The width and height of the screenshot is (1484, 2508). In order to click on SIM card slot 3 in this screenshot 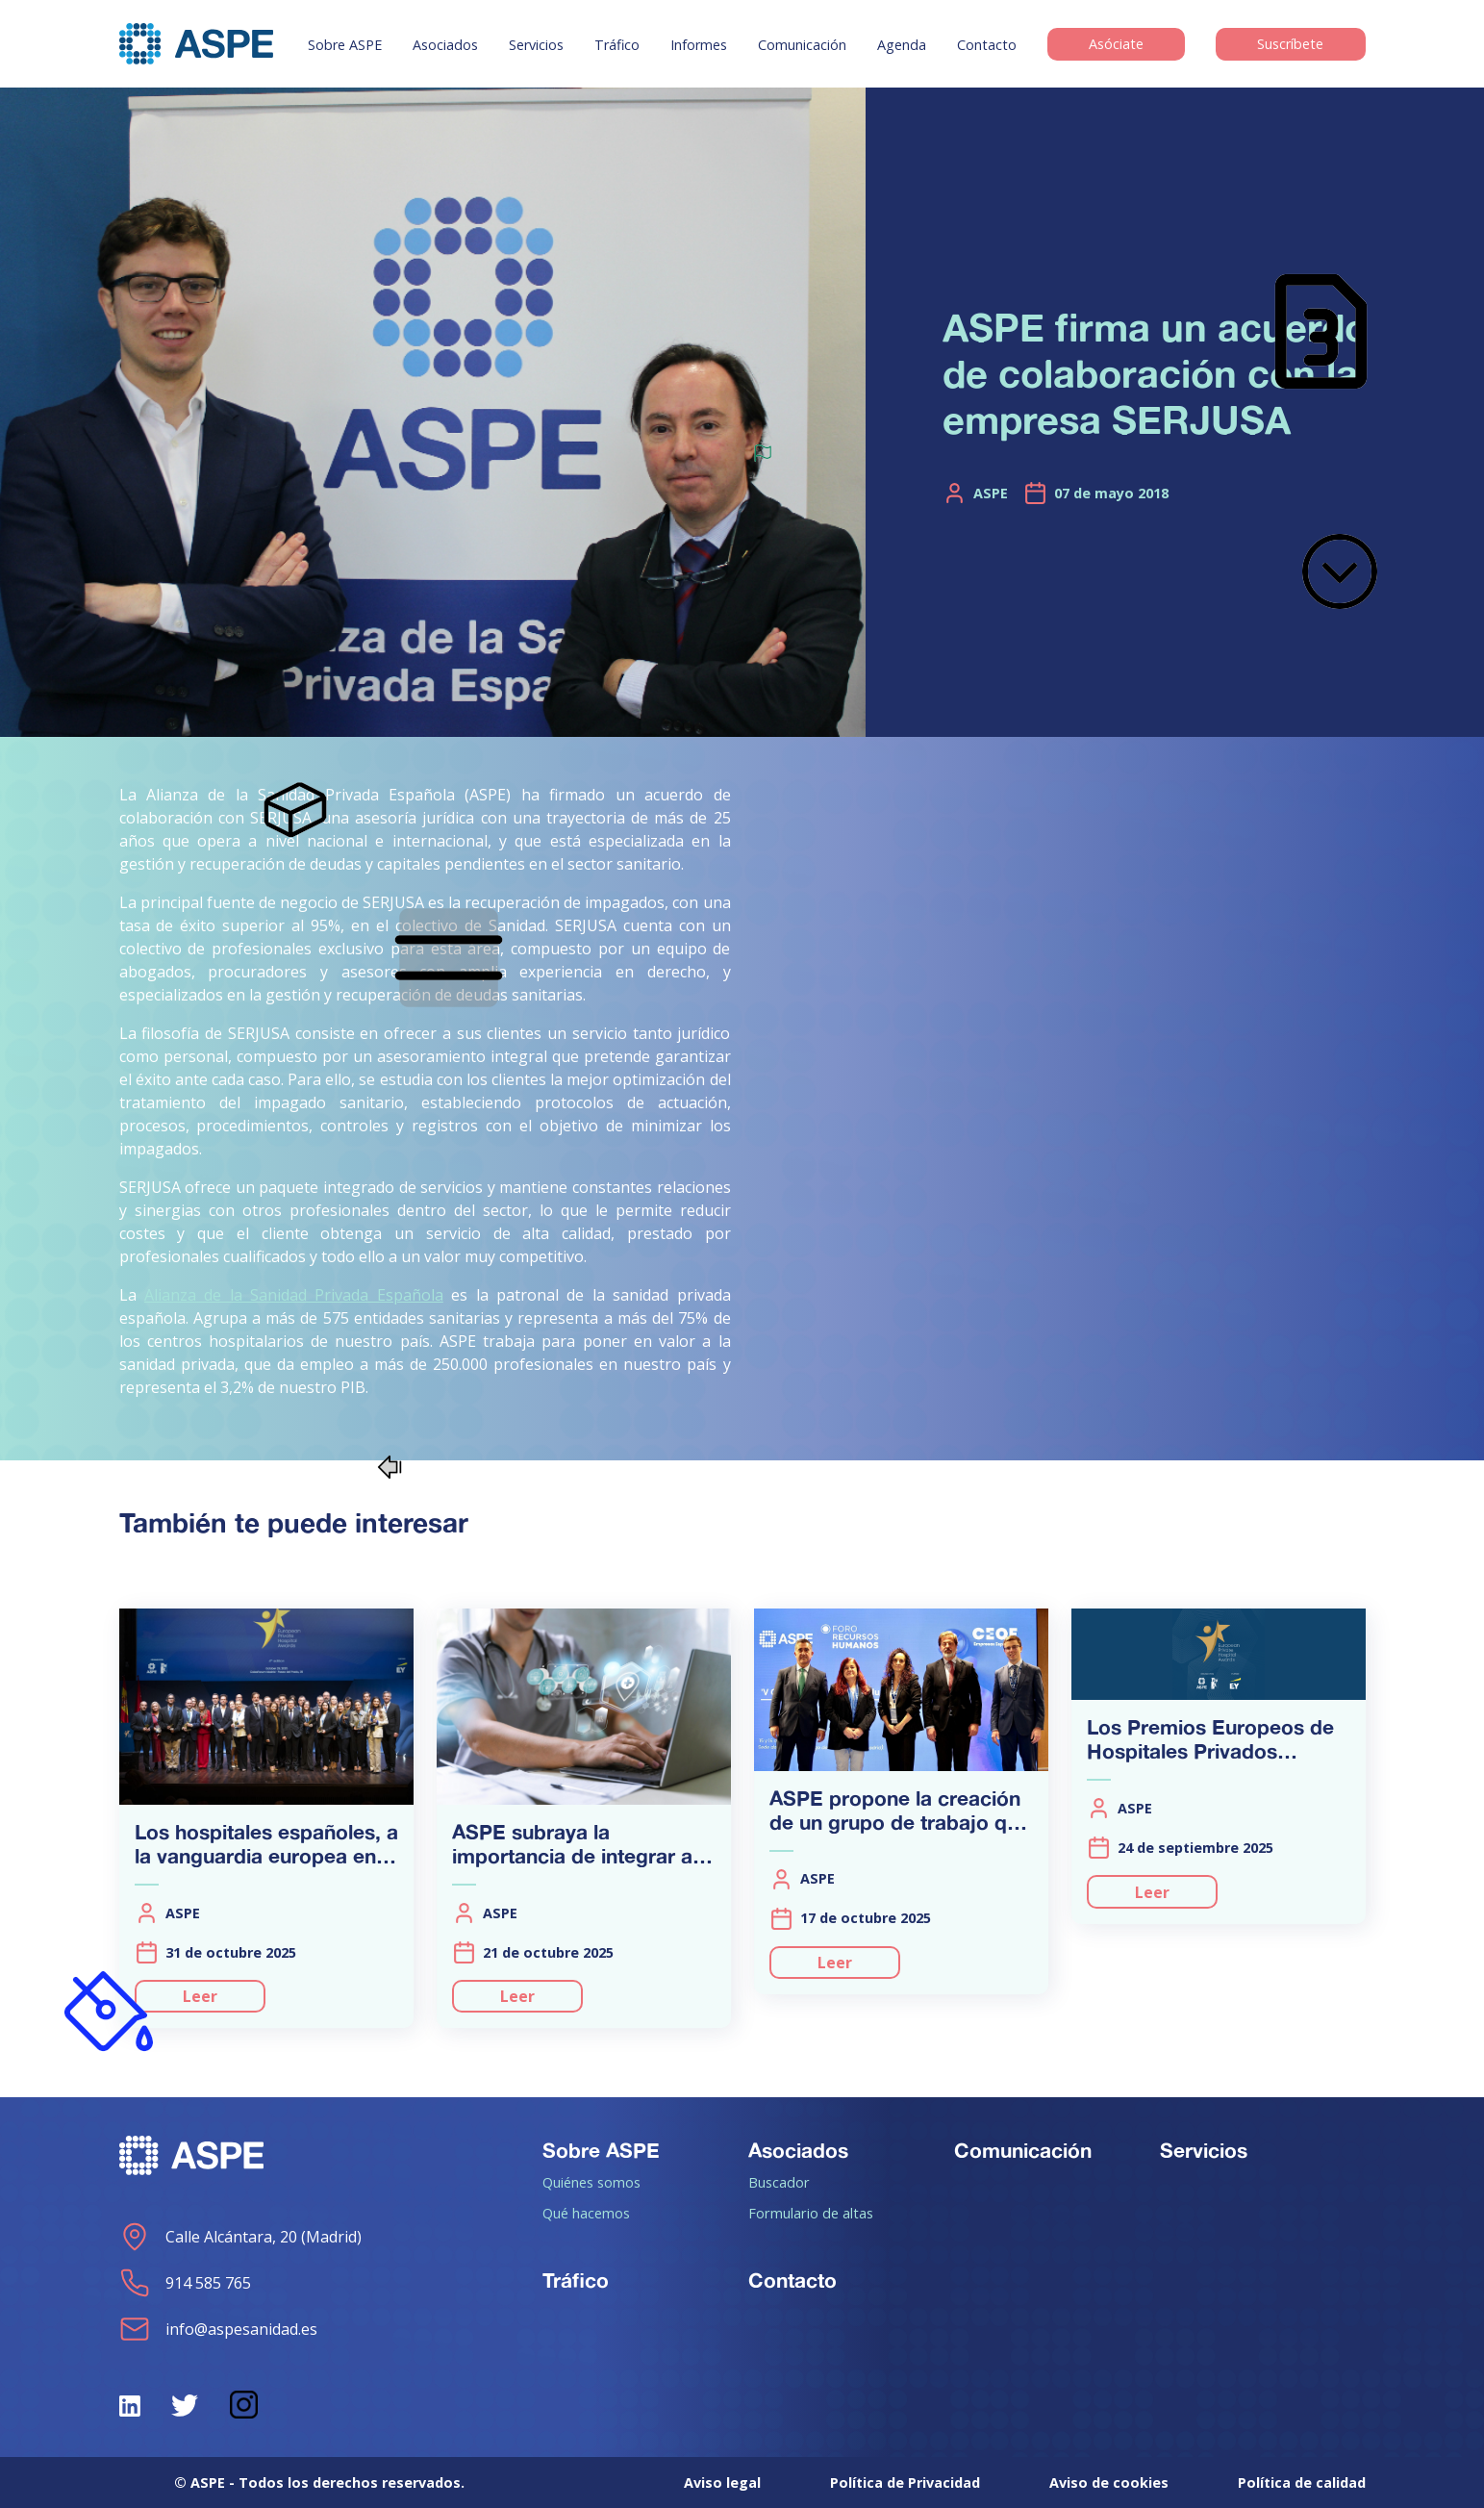, I will do `click(1321, 331)`.